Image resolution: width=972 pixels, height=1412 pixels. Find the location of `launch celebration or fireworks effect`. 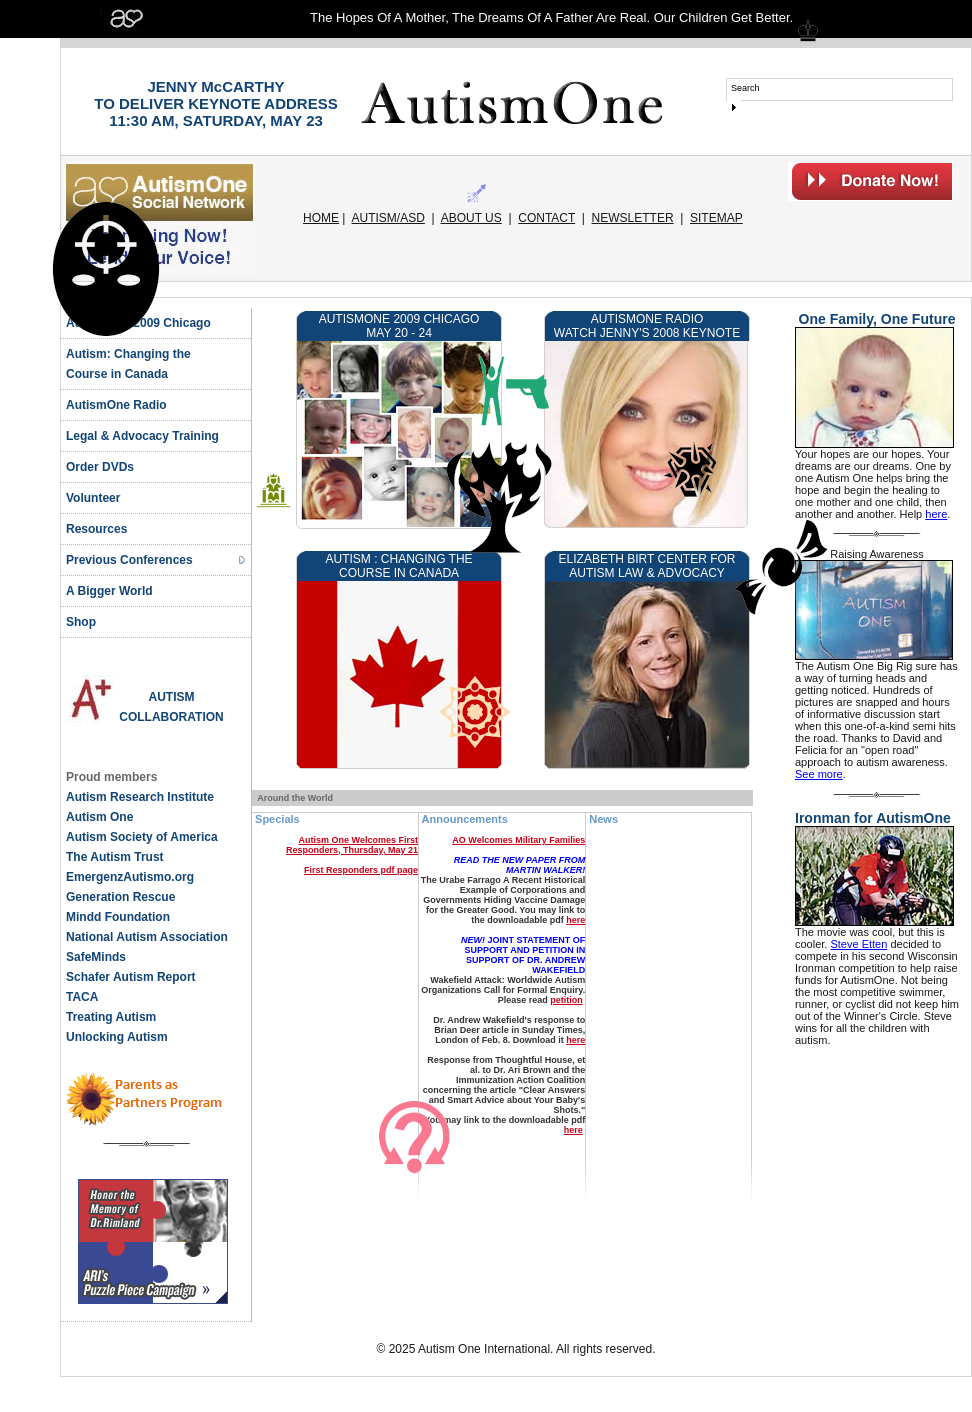

launch celebration or fireworks effect is located at coordinates (477, 193).